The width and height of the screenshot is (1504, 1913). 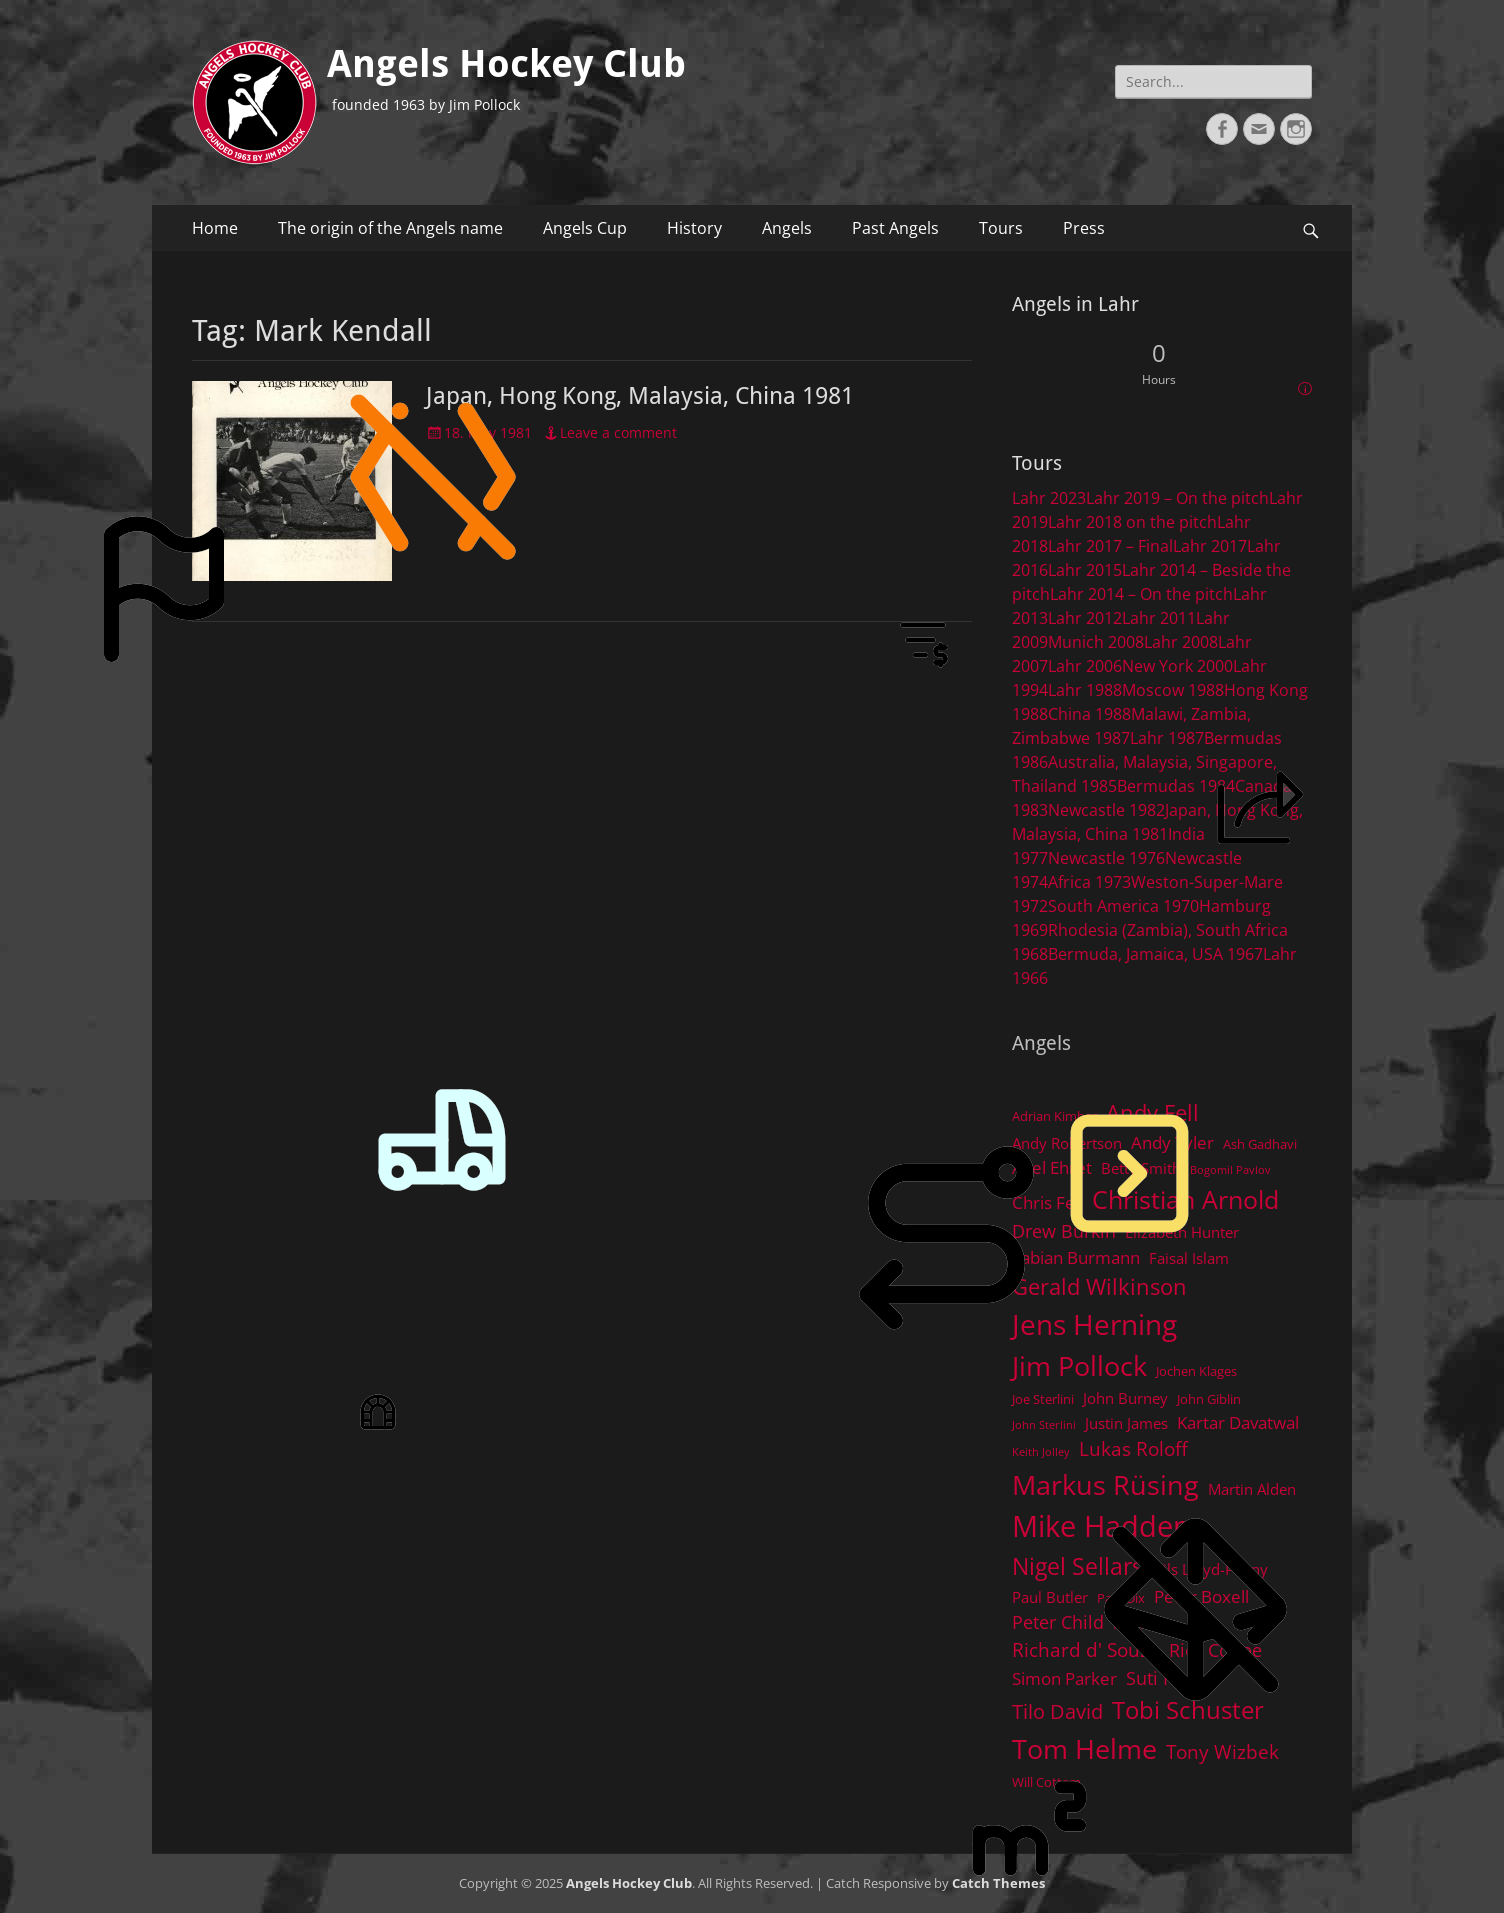 I want to click on flag or bookmark an item for later, so click(x=164, y=587).